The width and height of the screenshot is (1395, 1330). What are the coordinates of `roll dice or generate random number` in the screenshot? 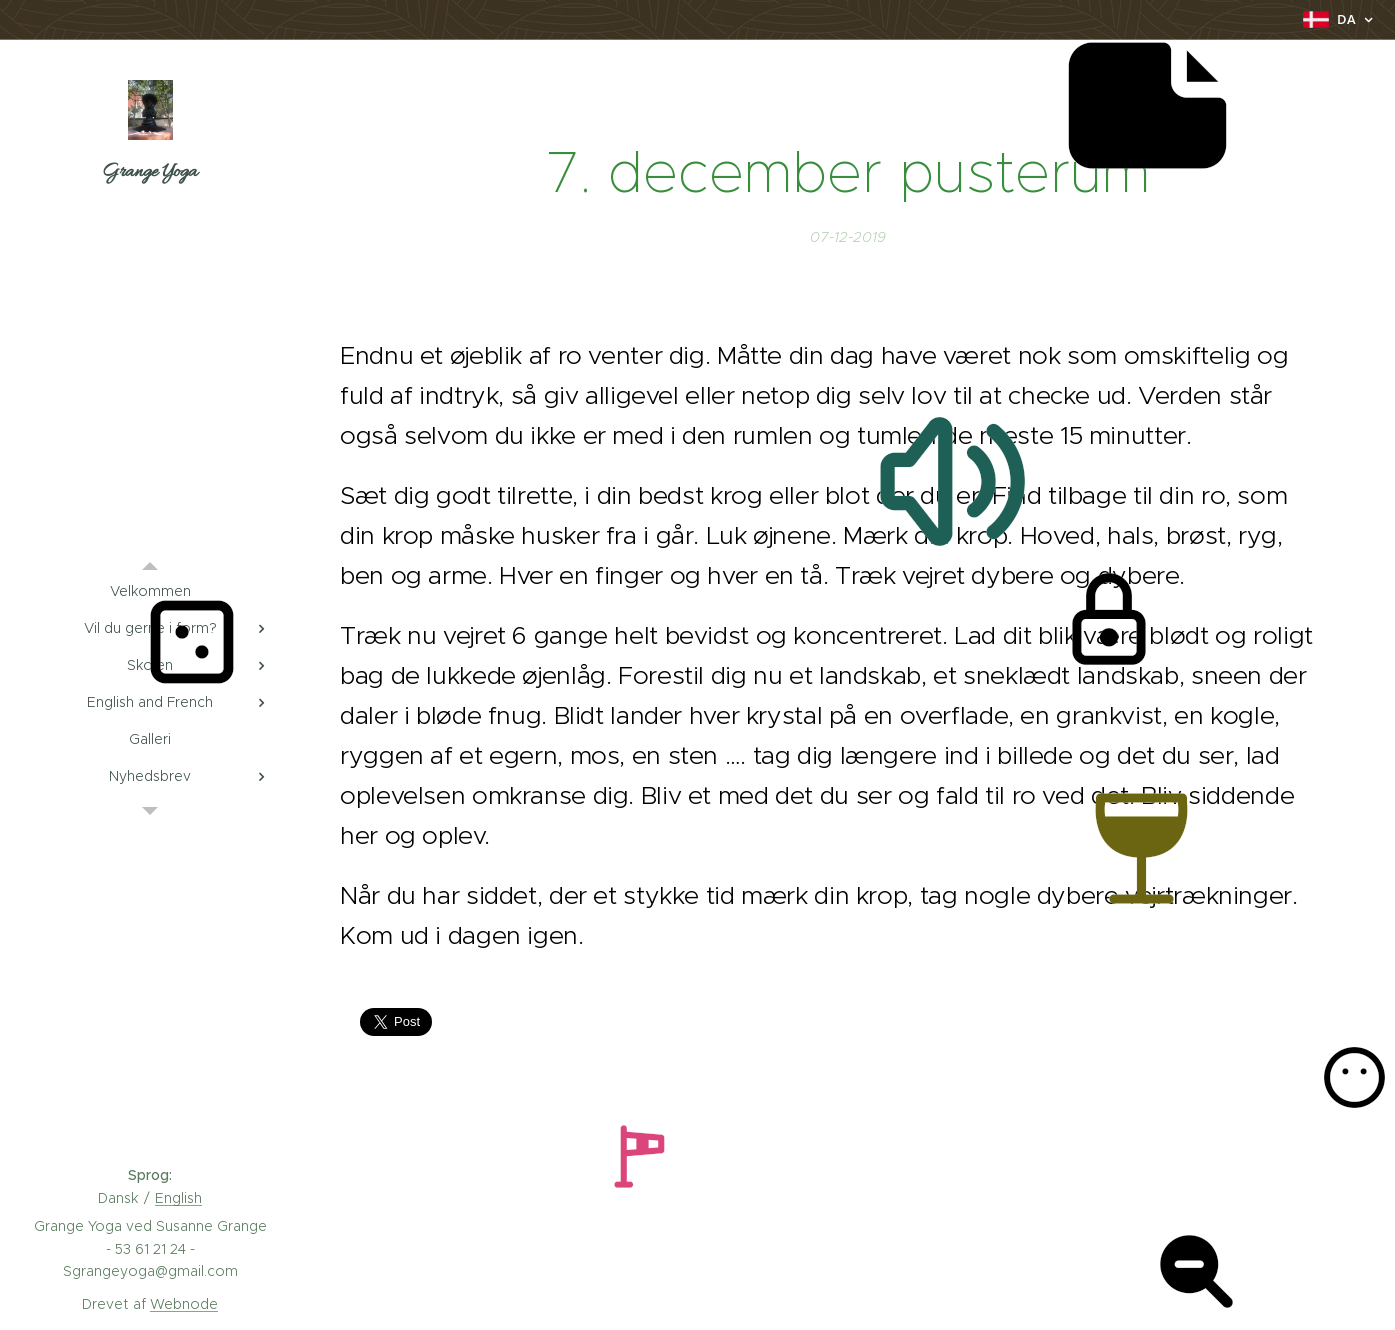 It's located at (192, 642).